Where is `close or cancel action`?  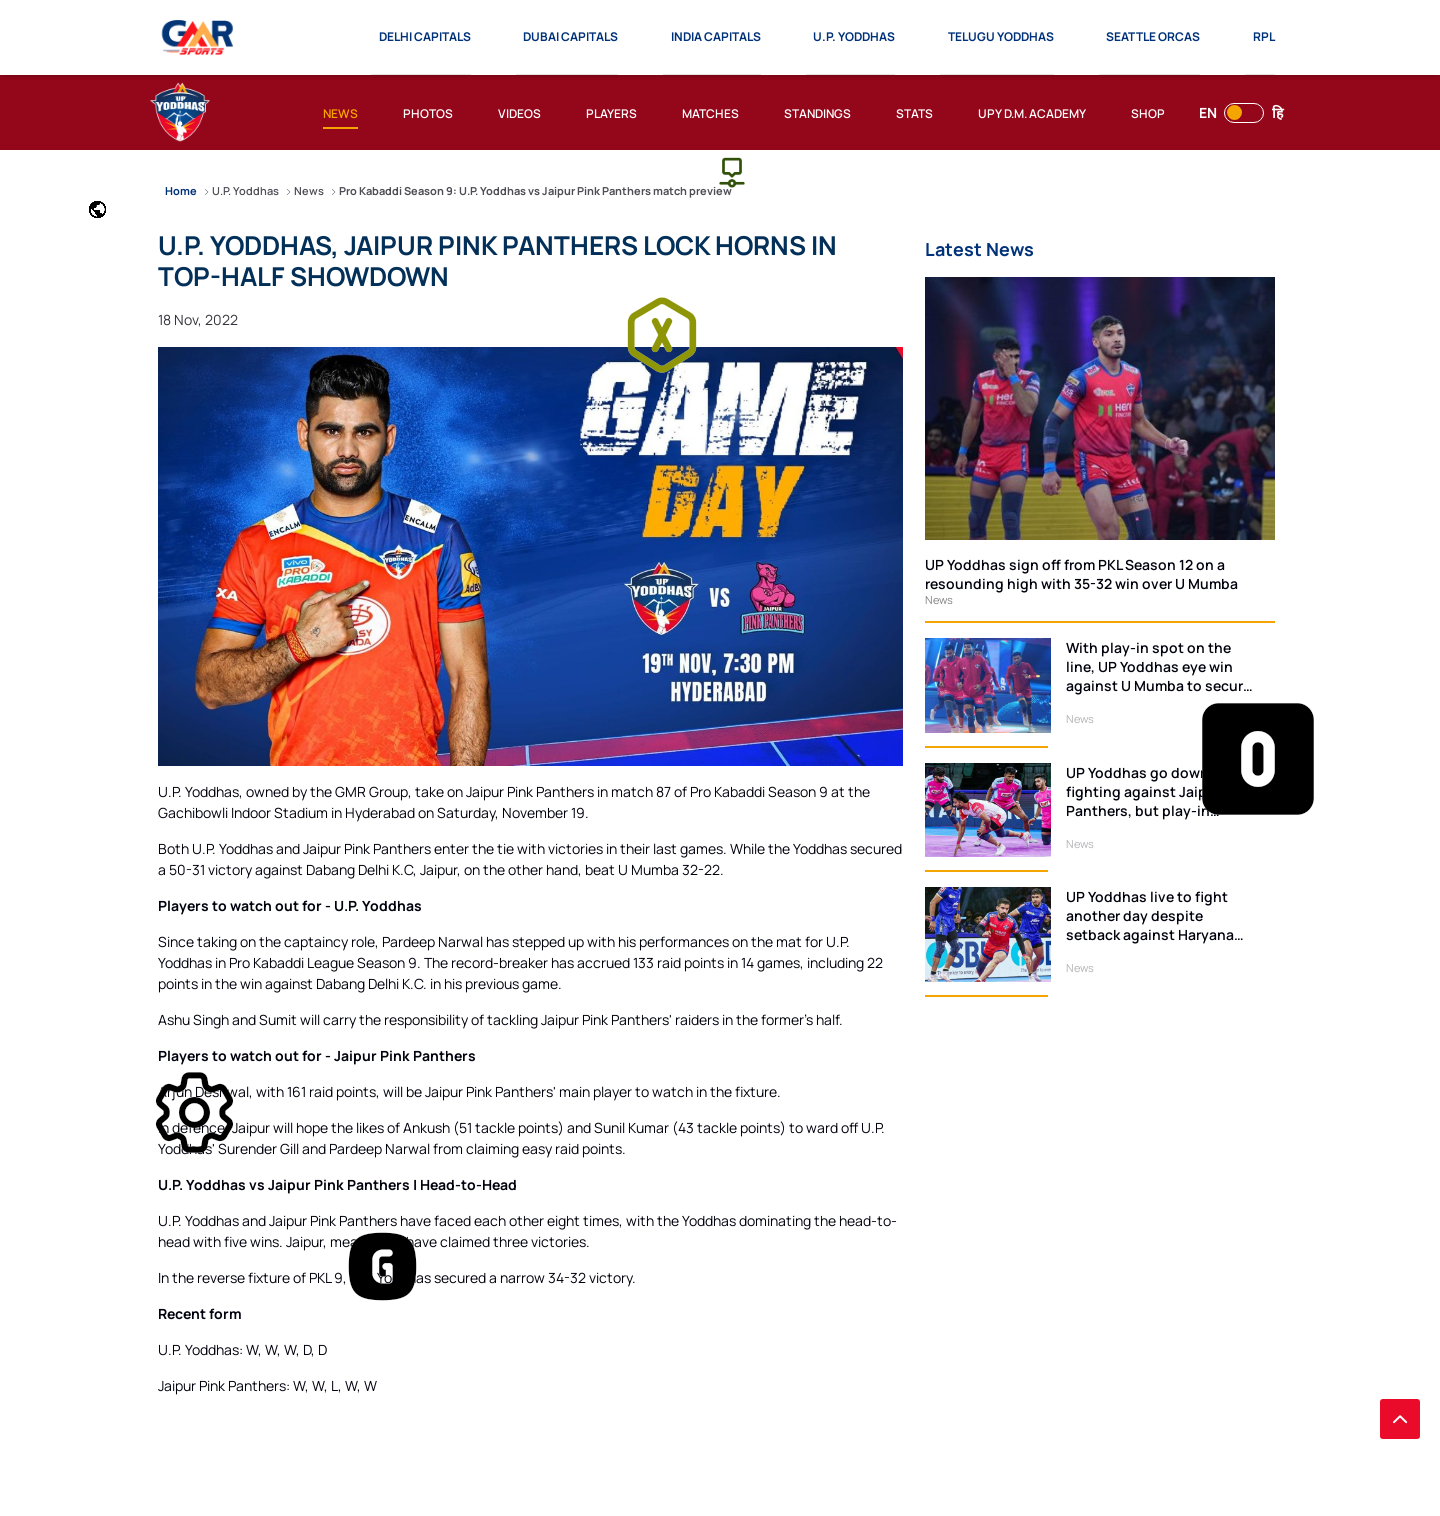
close or cancel action is located at coordinates (662, 335).